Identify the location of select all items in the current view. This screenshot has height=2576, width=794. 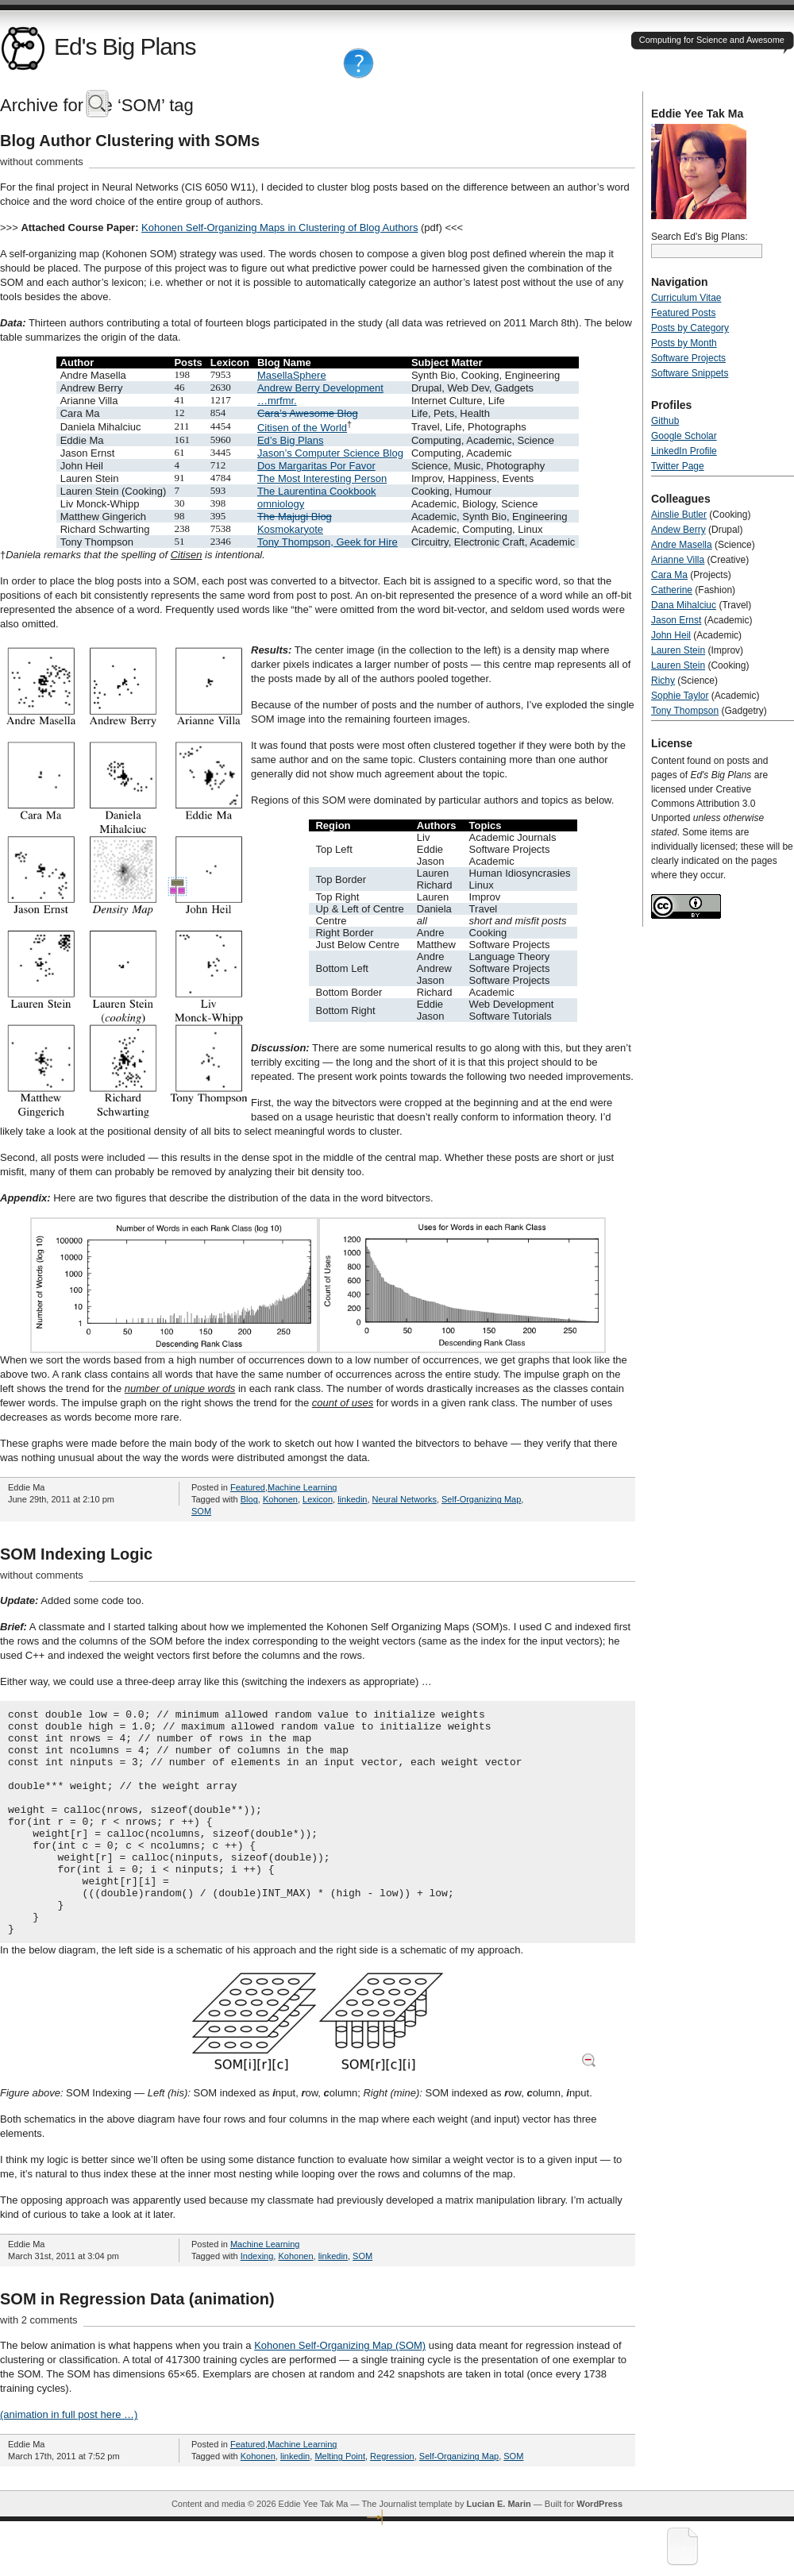
(177, 886).